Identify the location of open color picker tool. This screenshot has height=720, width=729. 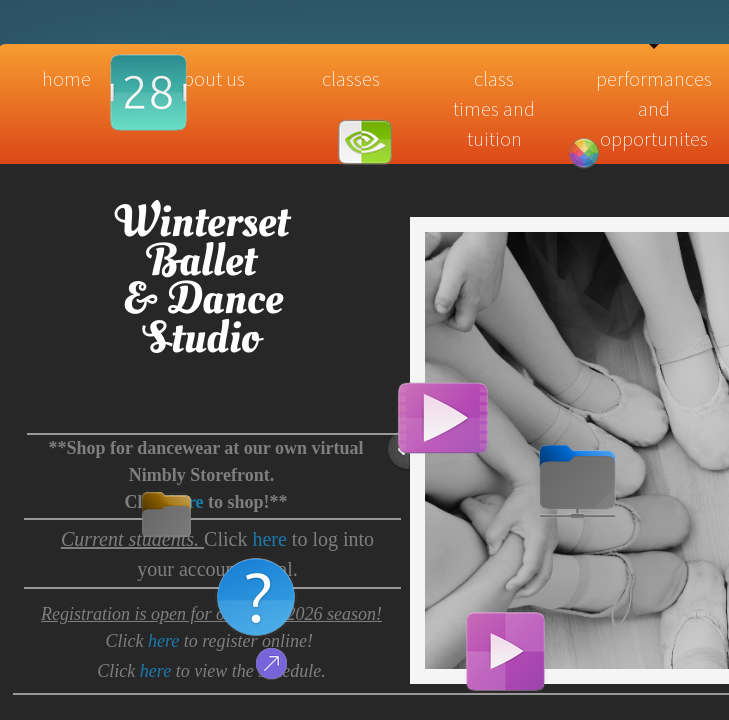
(584, 153).